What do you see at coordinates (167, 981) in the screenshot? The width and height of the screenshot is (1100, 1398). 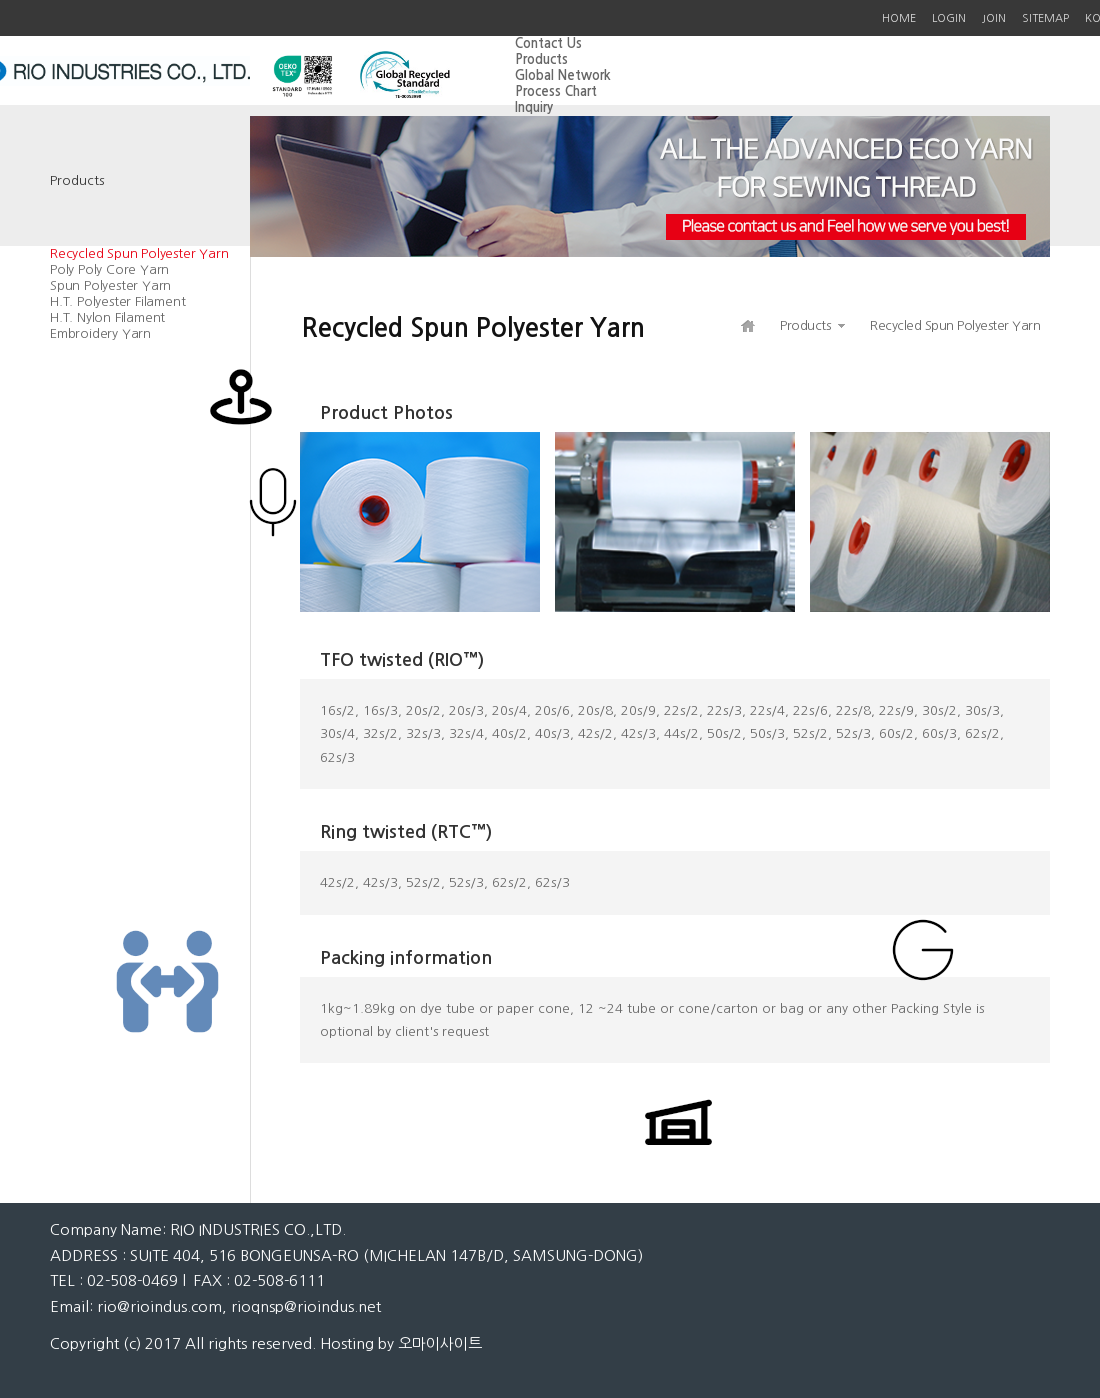 I see `manage user connections or relationships` at bounding box center [167, 981].